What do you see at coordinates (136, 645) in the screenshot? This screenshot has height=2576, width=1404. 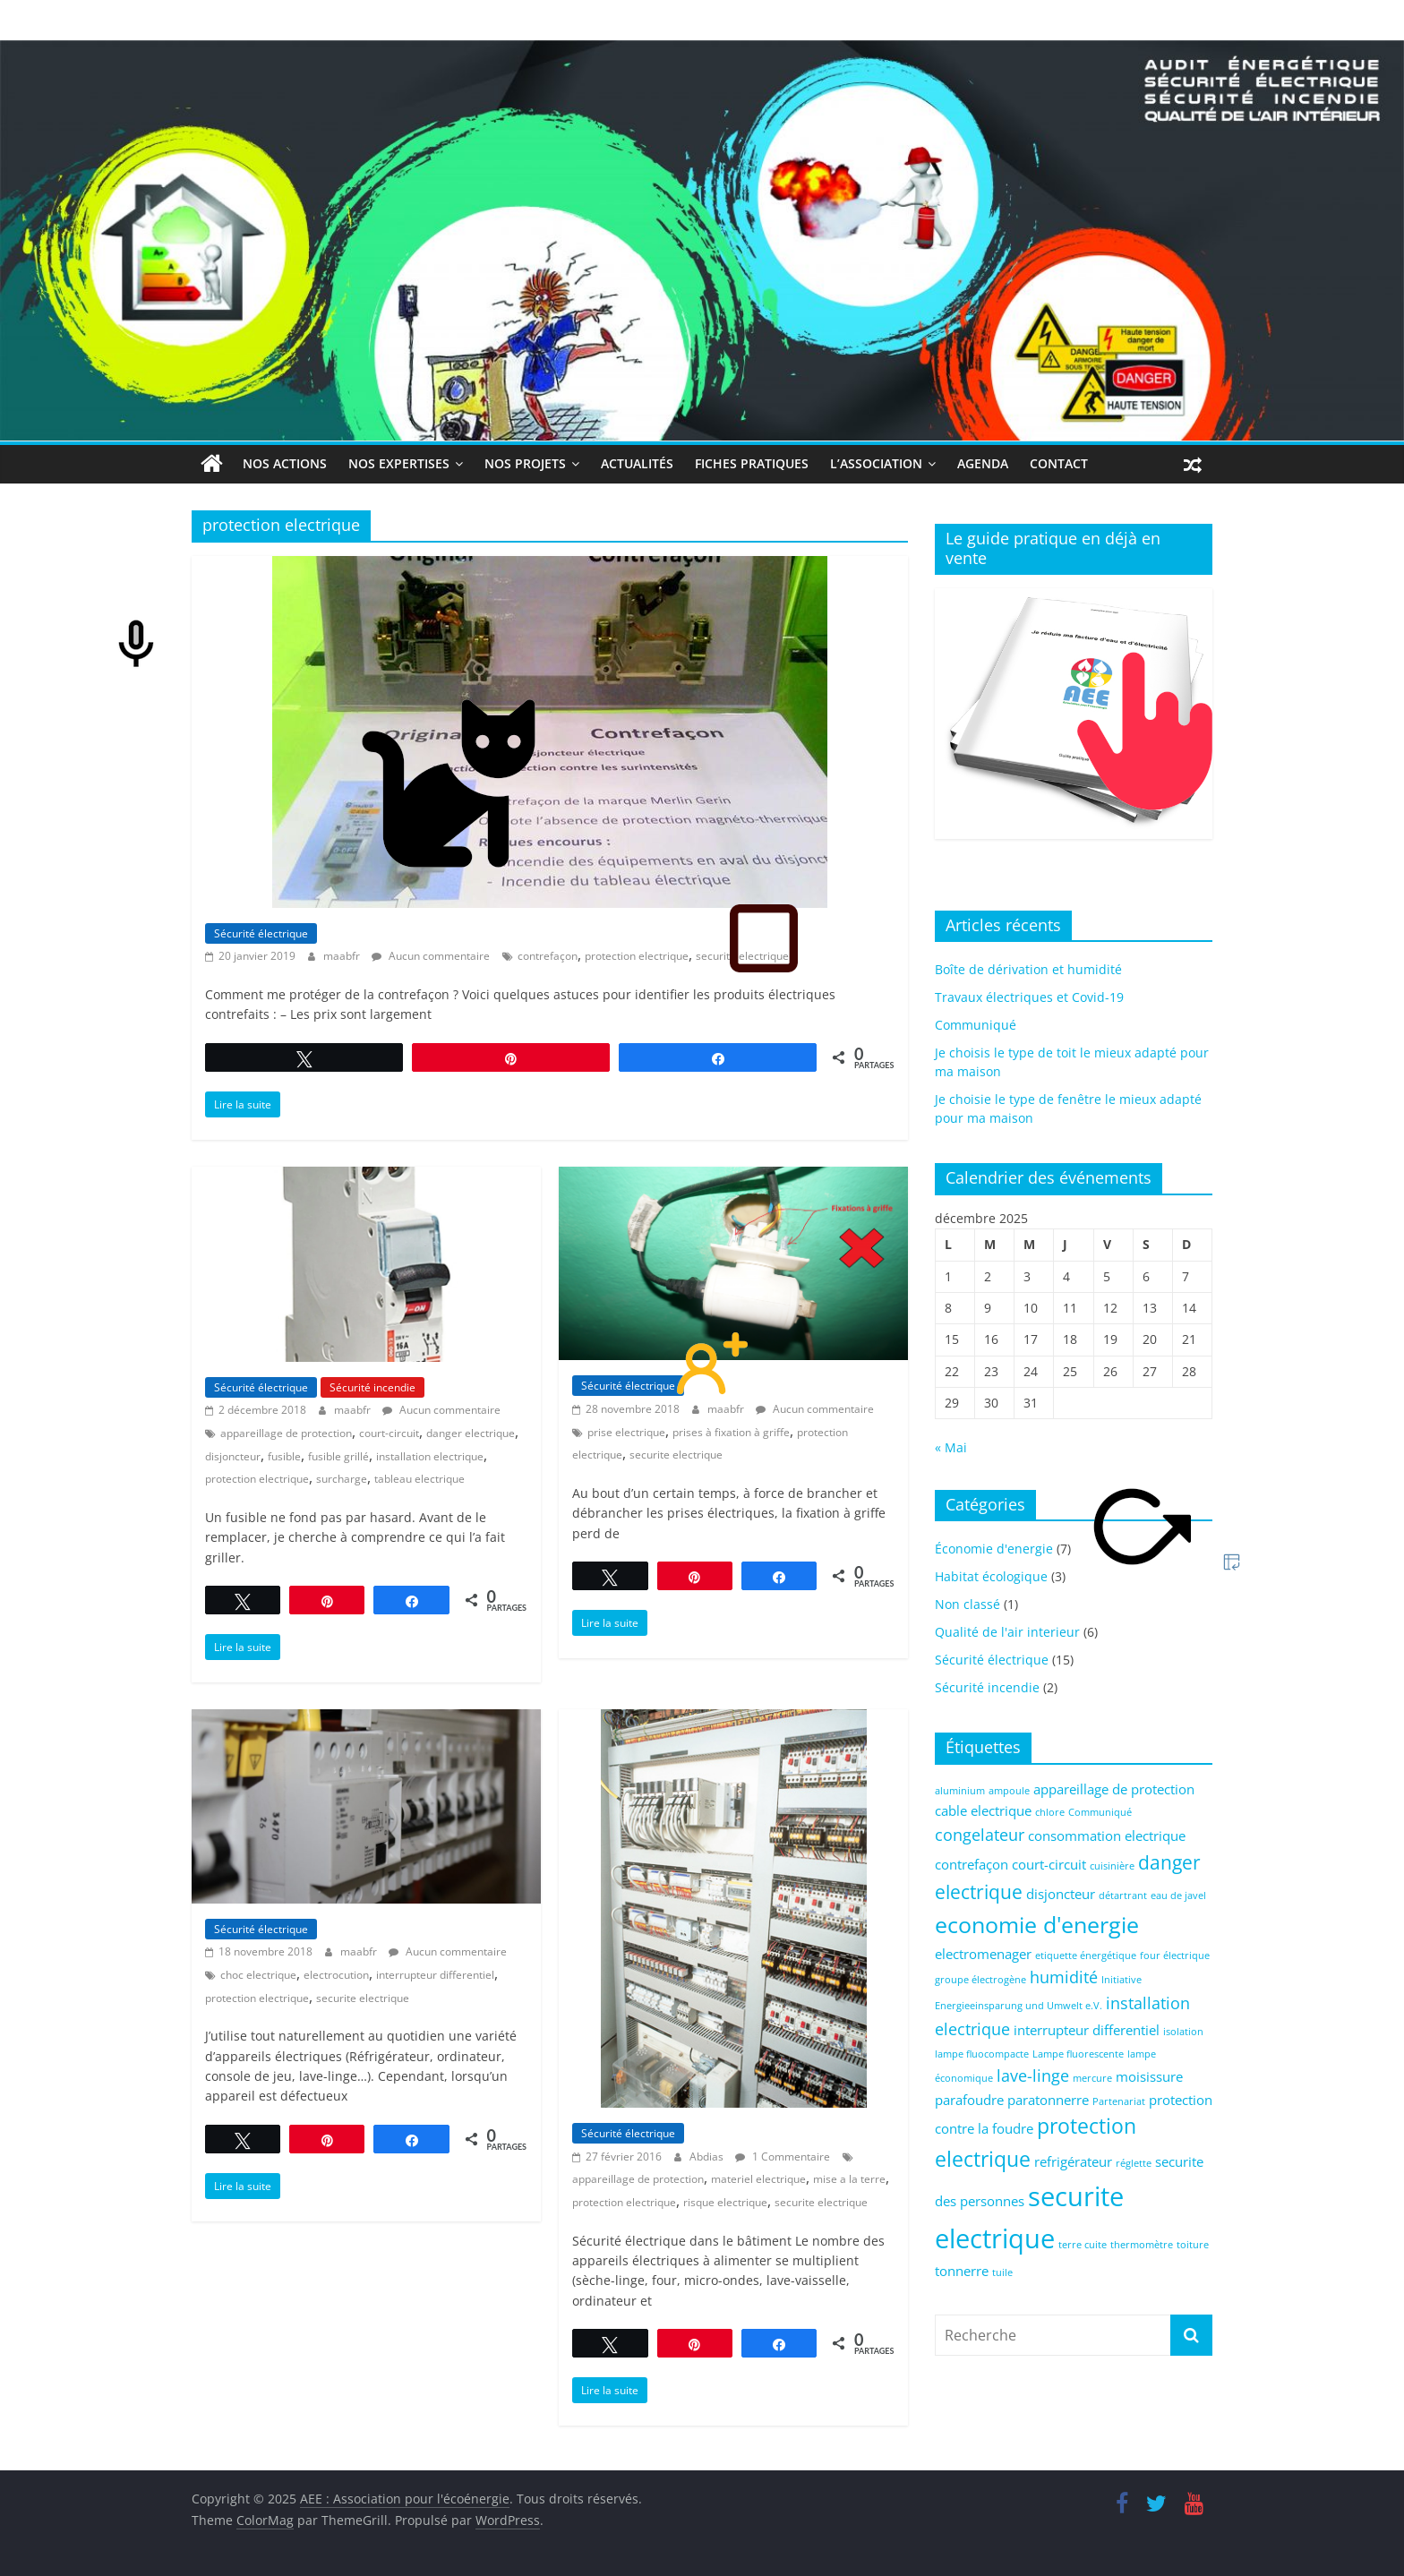 I see `tap to start voice input` at bounding box center [136, 645].